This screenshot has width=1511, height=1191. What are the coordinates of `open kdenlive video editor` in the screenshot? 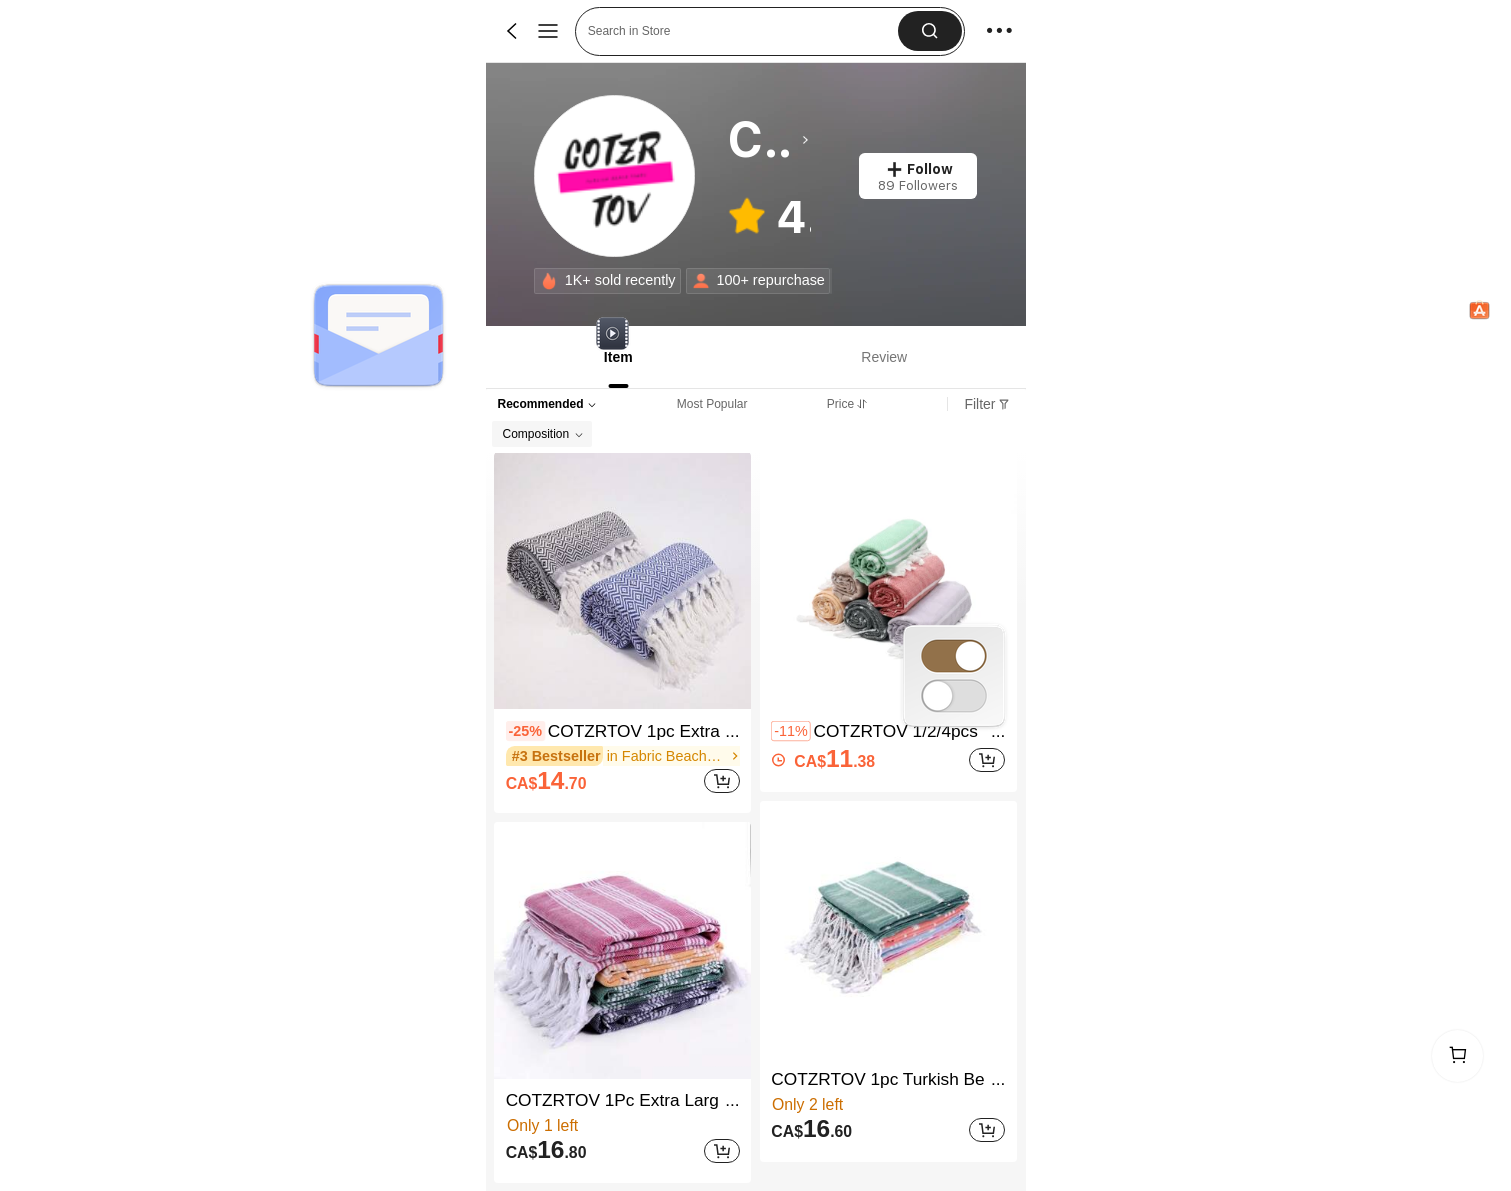 It's located at (612, 333).